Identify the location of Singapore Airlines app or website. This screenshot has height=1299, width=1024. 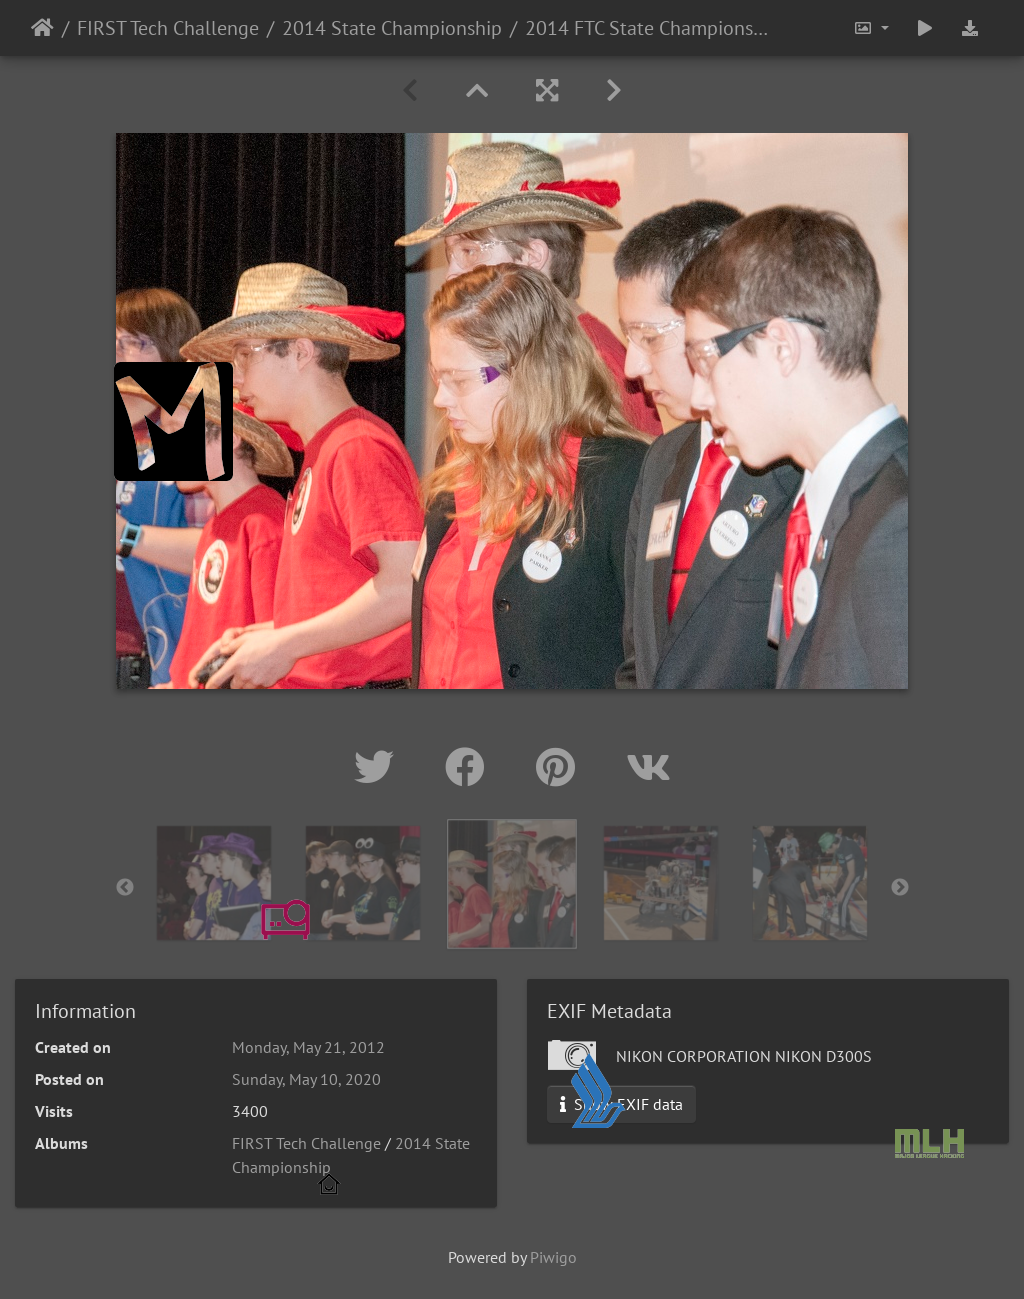
(598, 1090).